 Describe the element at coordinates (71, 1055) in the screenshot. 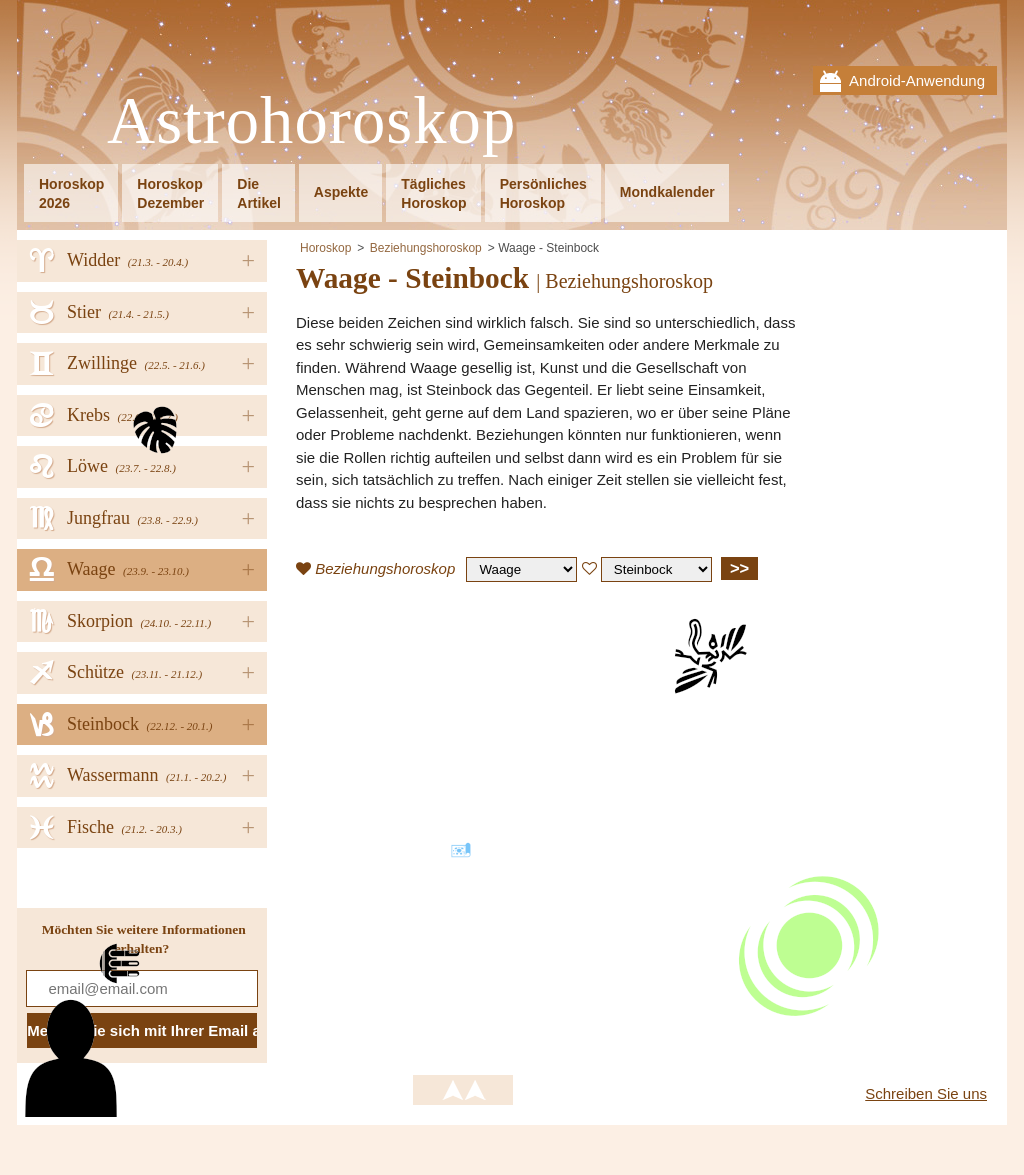

I see `view your character profile` at that location.